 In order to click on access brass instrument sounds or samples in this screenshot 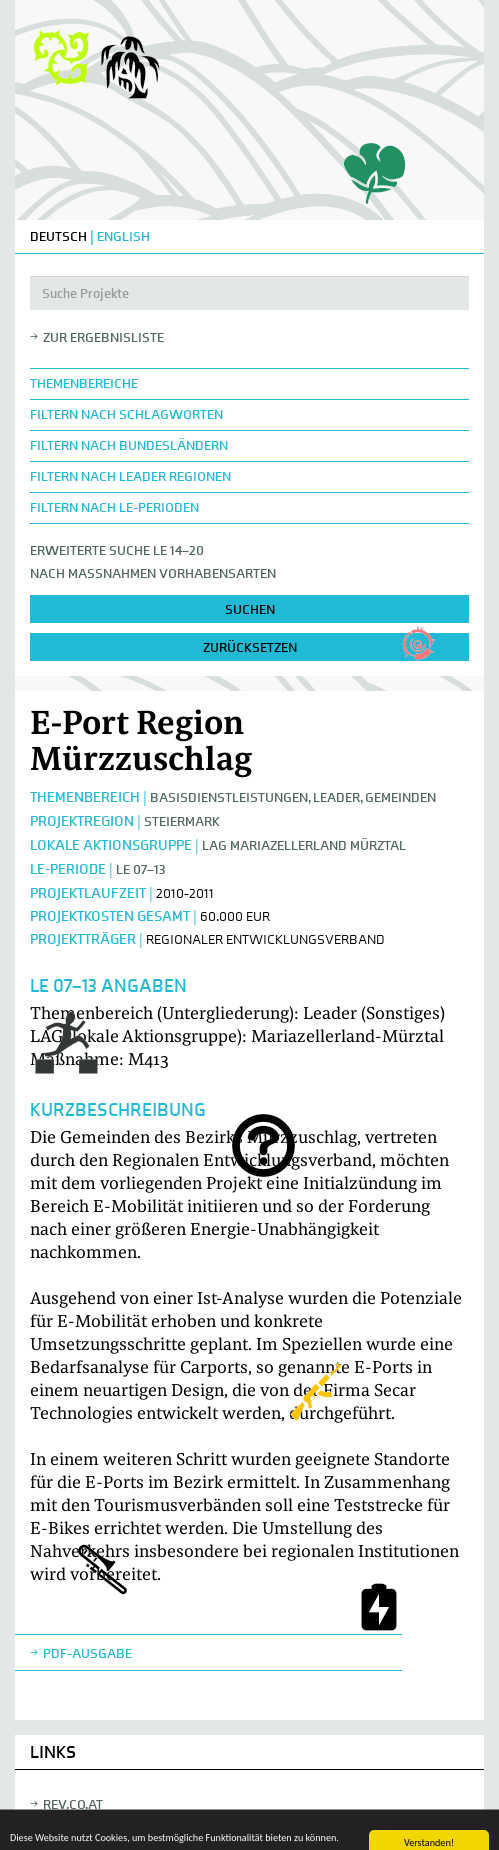, I will do `click(102, 1569)`.